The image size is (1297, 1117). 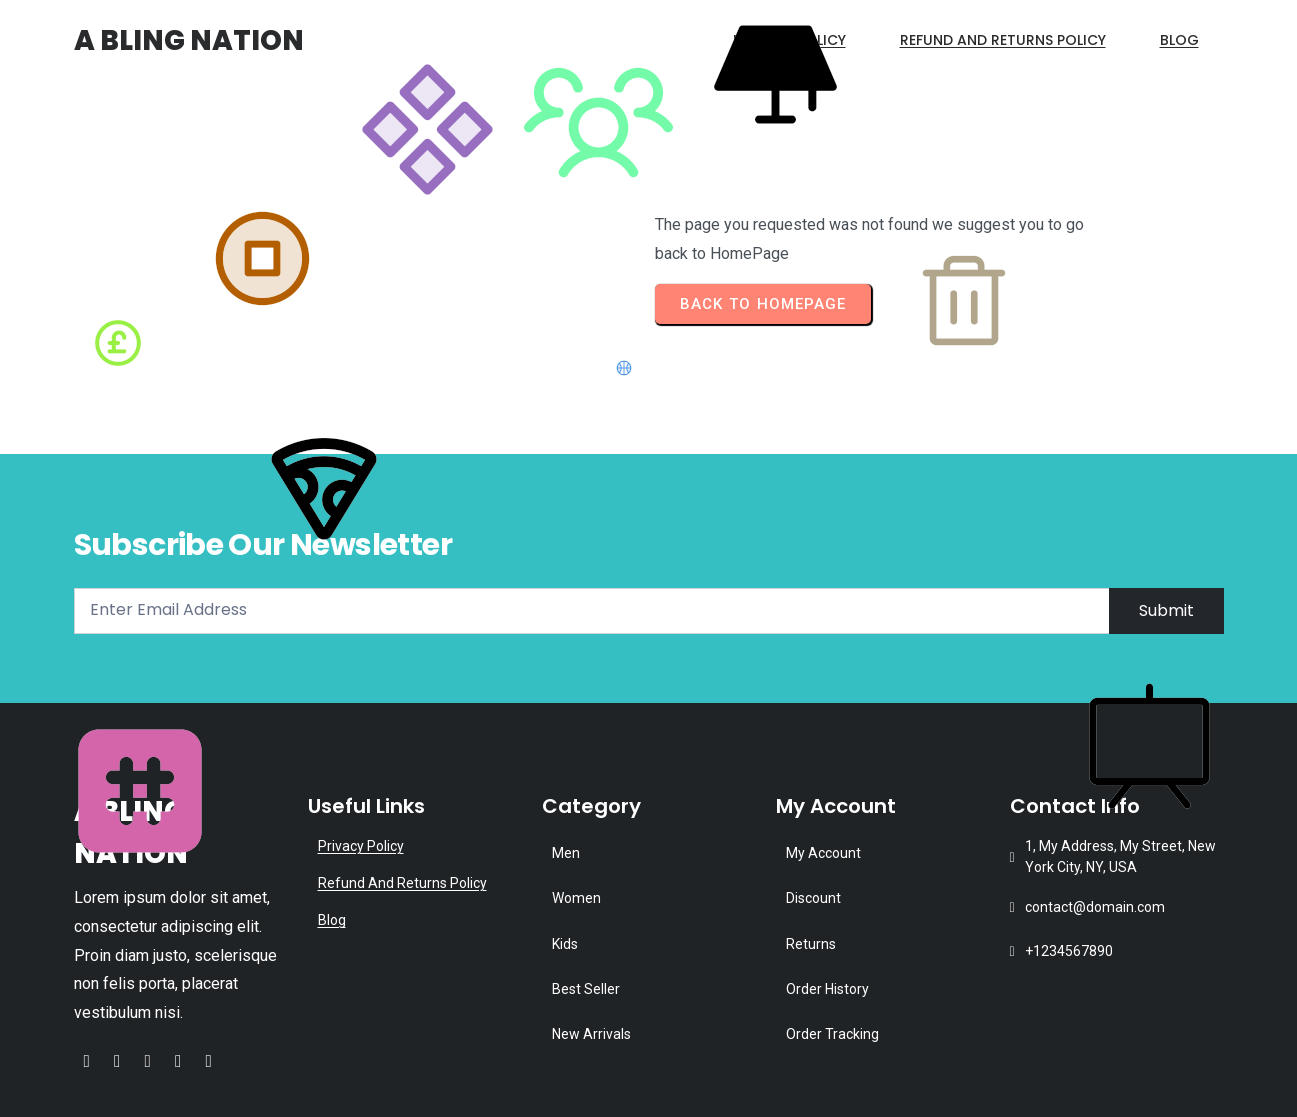 I want to click on access sports or basketball-related content, so click(x=624, y=368).